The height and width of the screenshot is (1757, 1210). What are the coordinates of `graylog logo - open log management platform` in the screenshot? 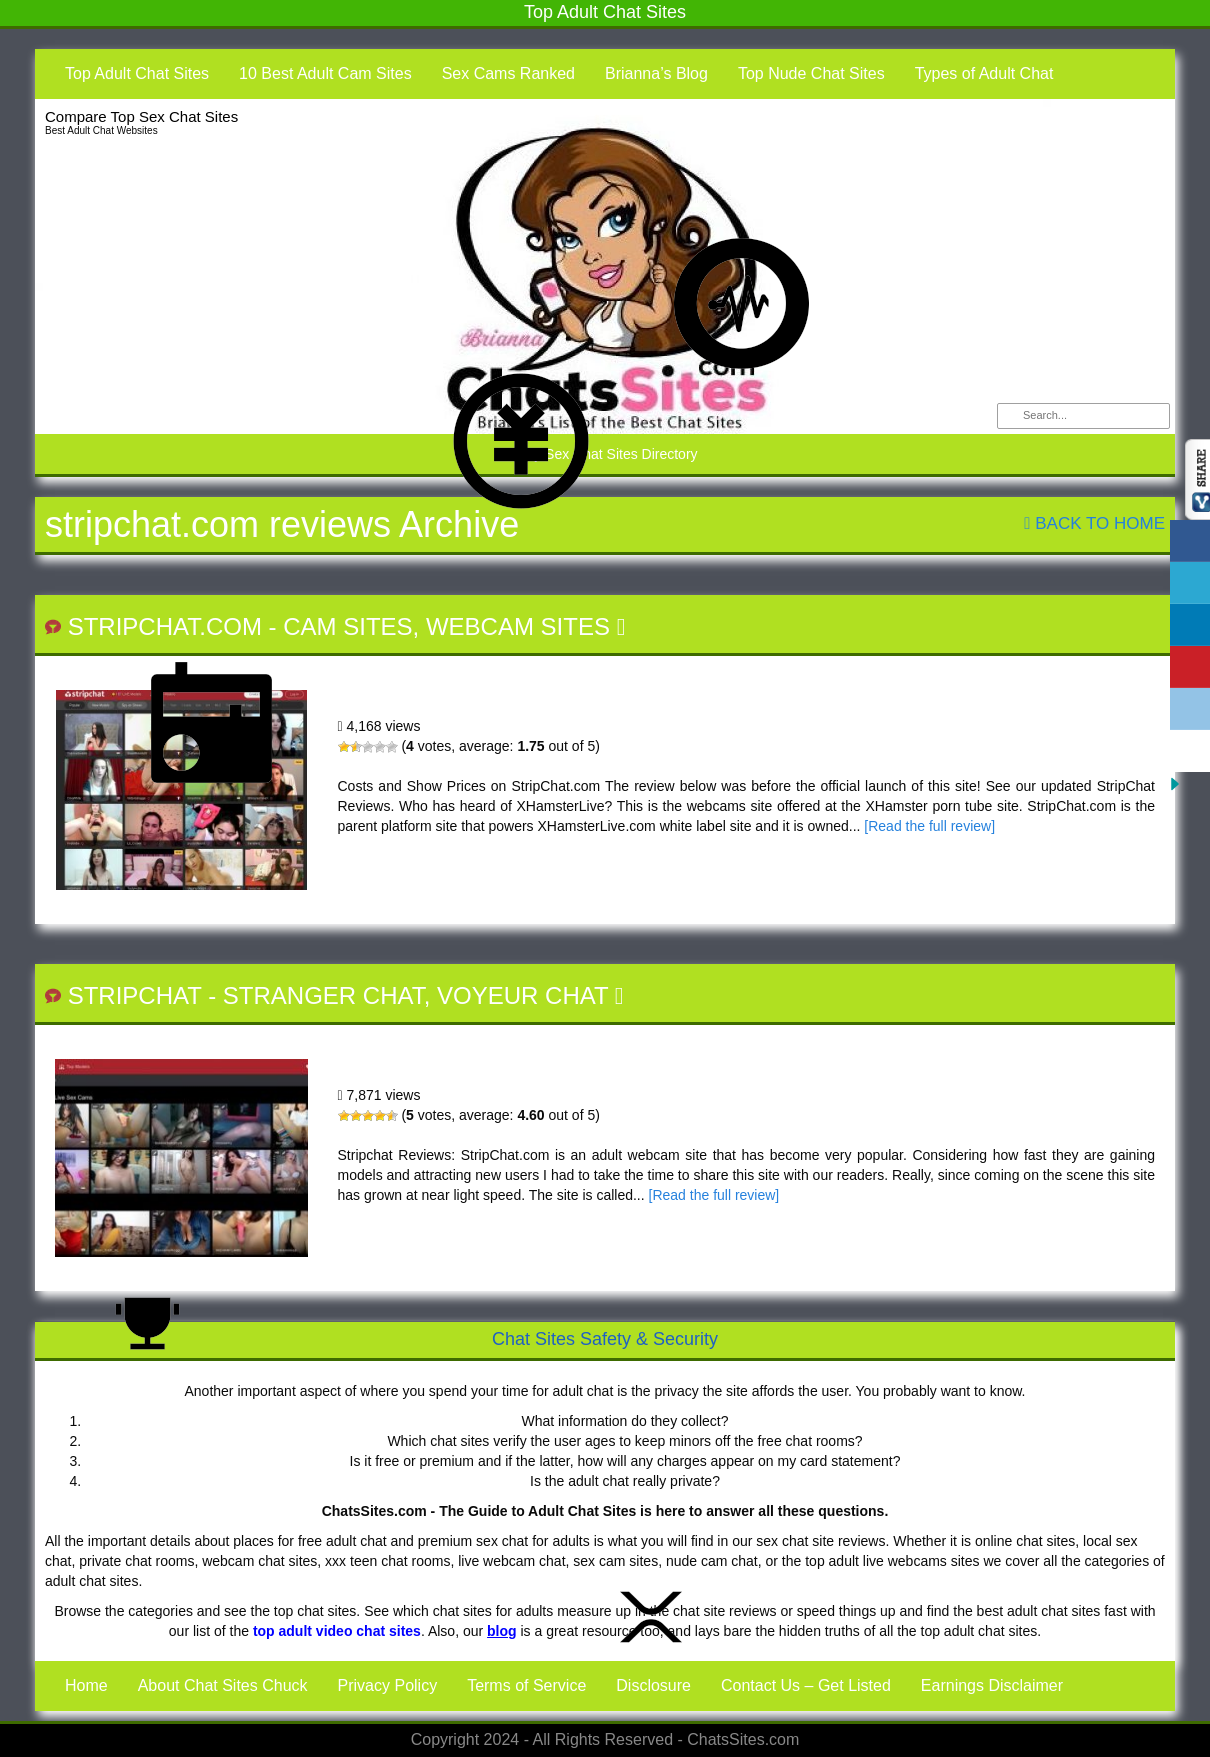 It's located at (741, 303).